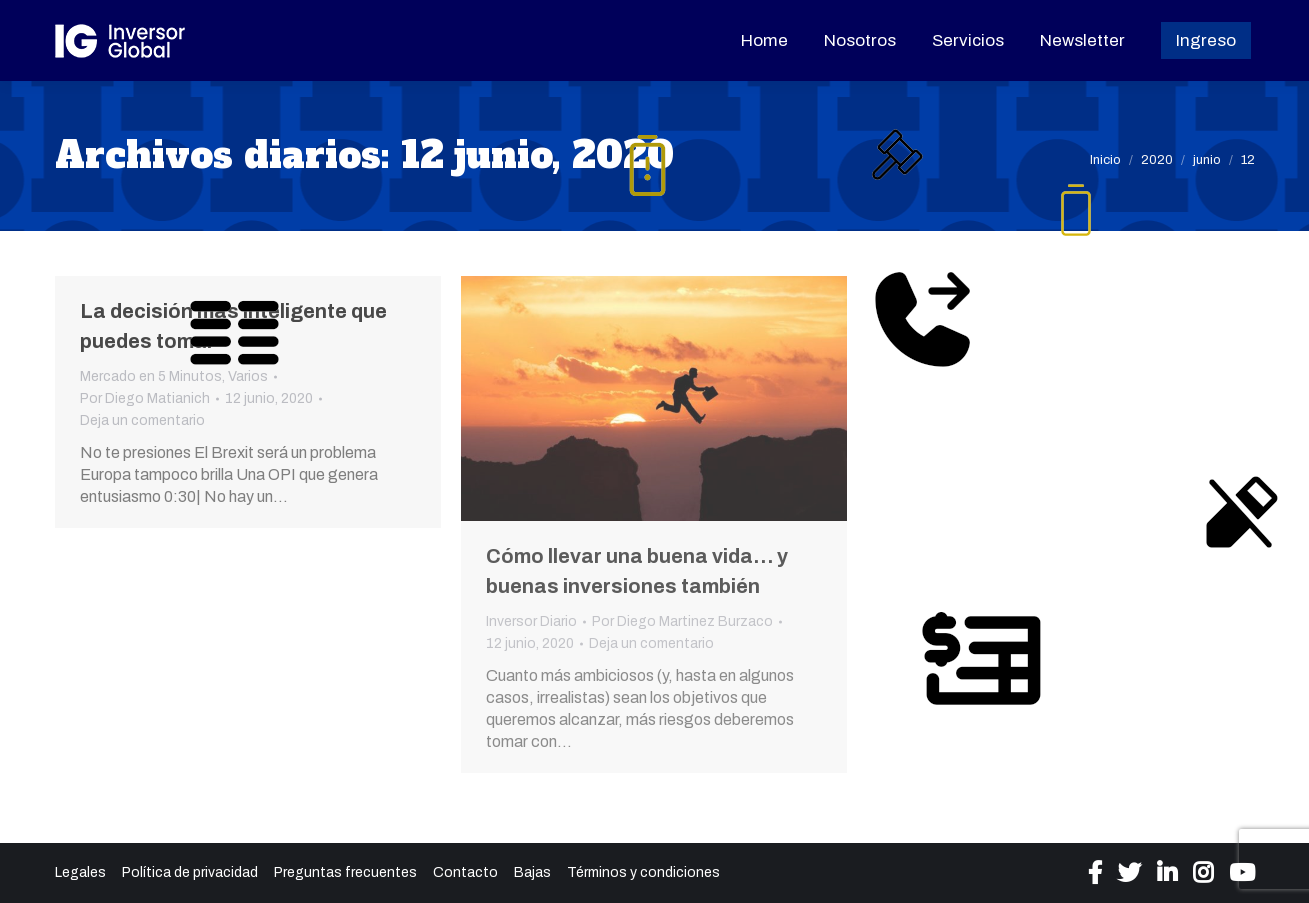 Image resolution: width=1309 pixels, height=903 pixels. I want to click on editing is disabled or unavailable, so click(1240, 513).